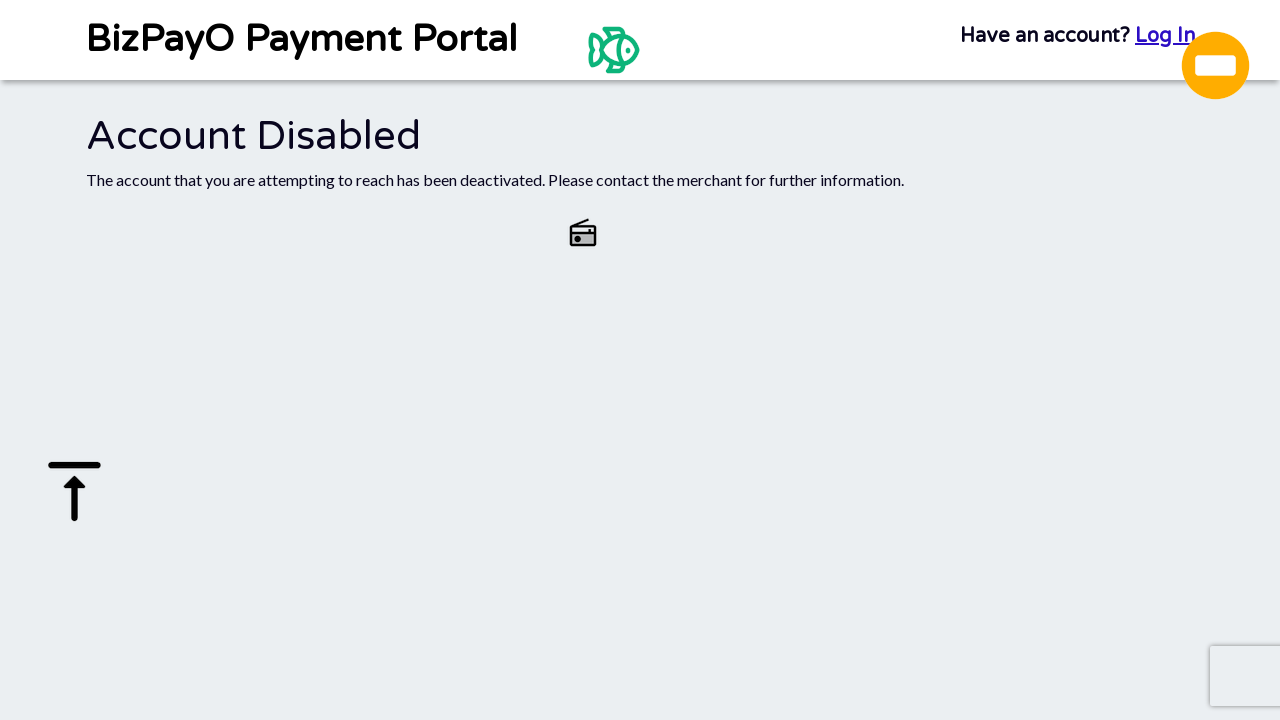 This screenshot has height=720, width=1280. What do you see at coordinates (583, 233) in the screenshot?
I see `access radio or audio streaming` at bounding box center [583, 233].